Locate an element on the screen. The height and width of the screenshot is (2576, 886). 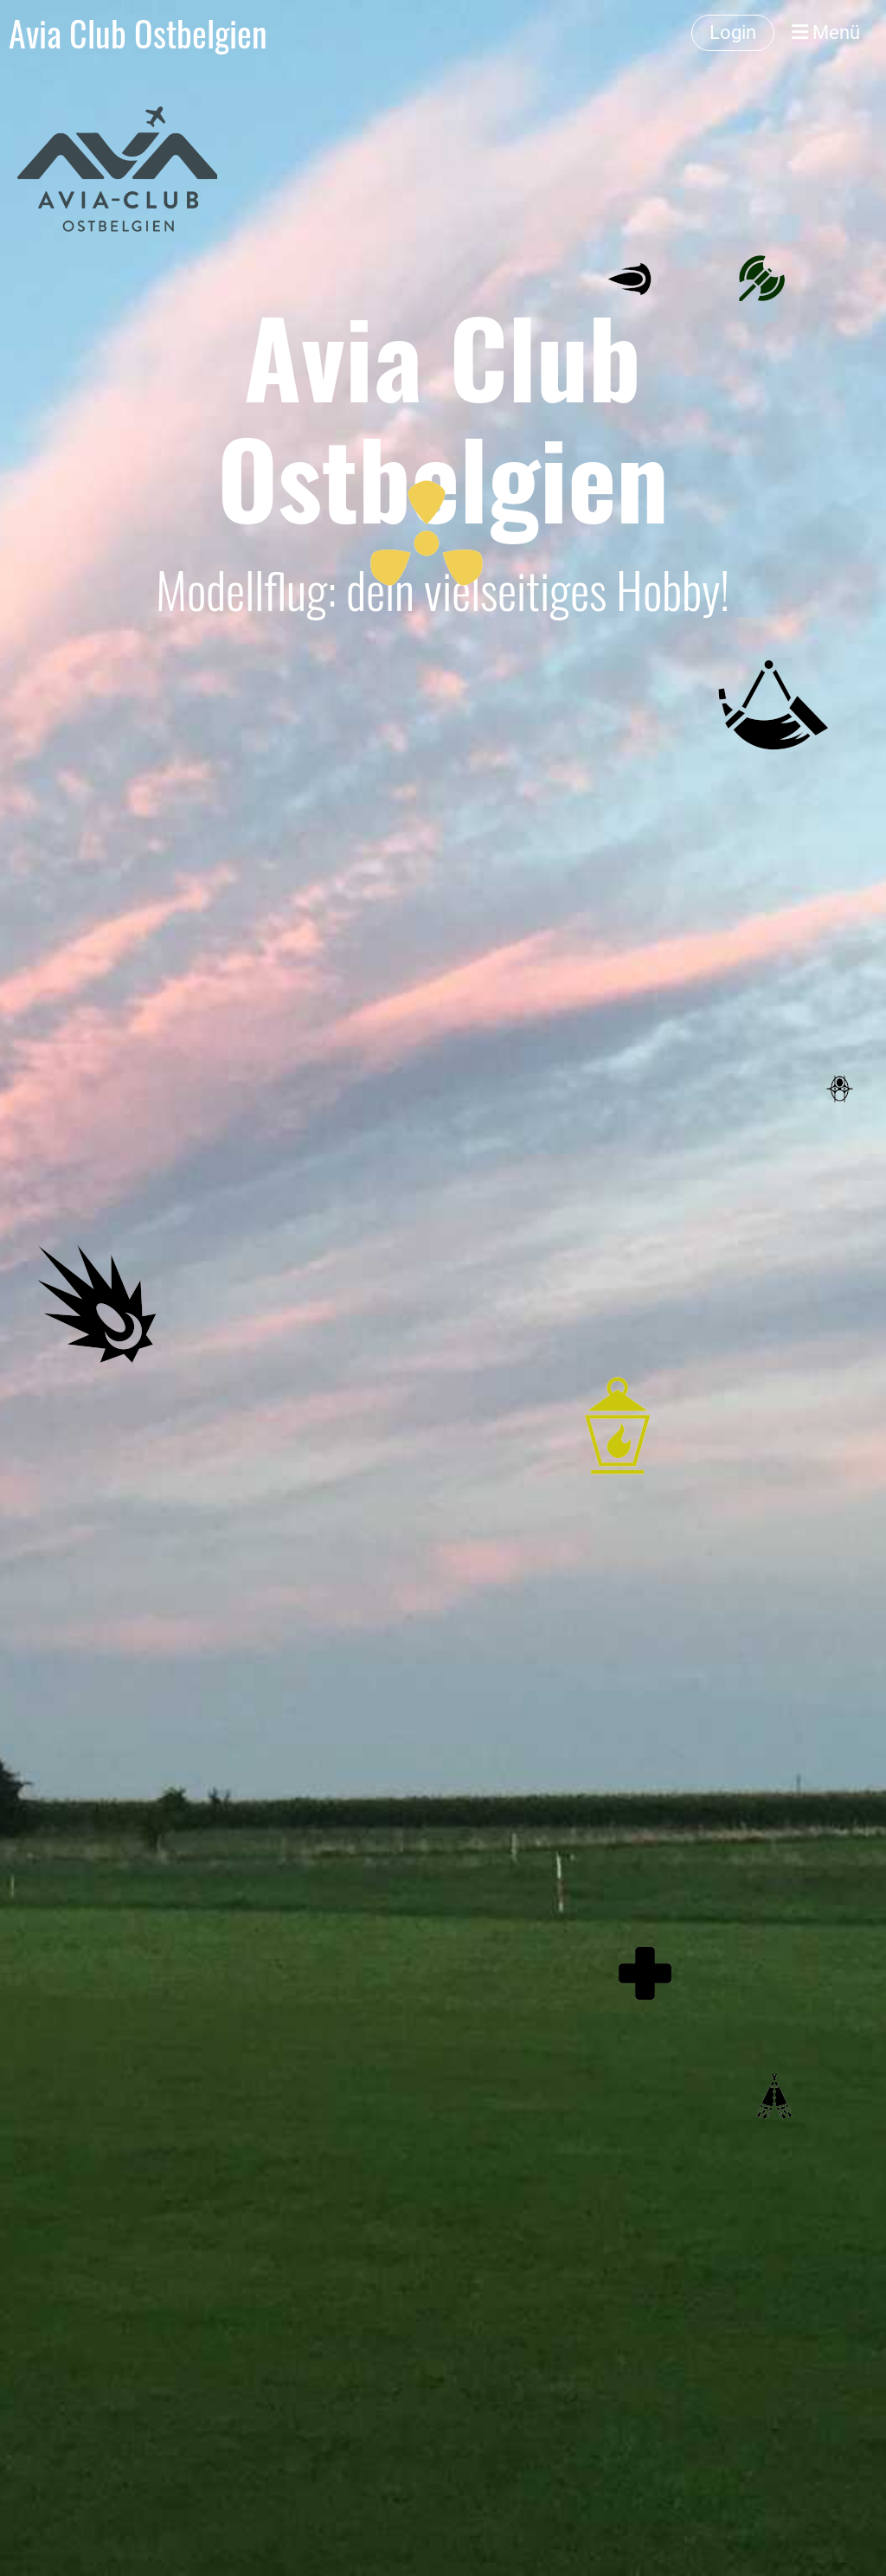
enable eye tracking or gaze detection is located at coordinates (839, 1089).